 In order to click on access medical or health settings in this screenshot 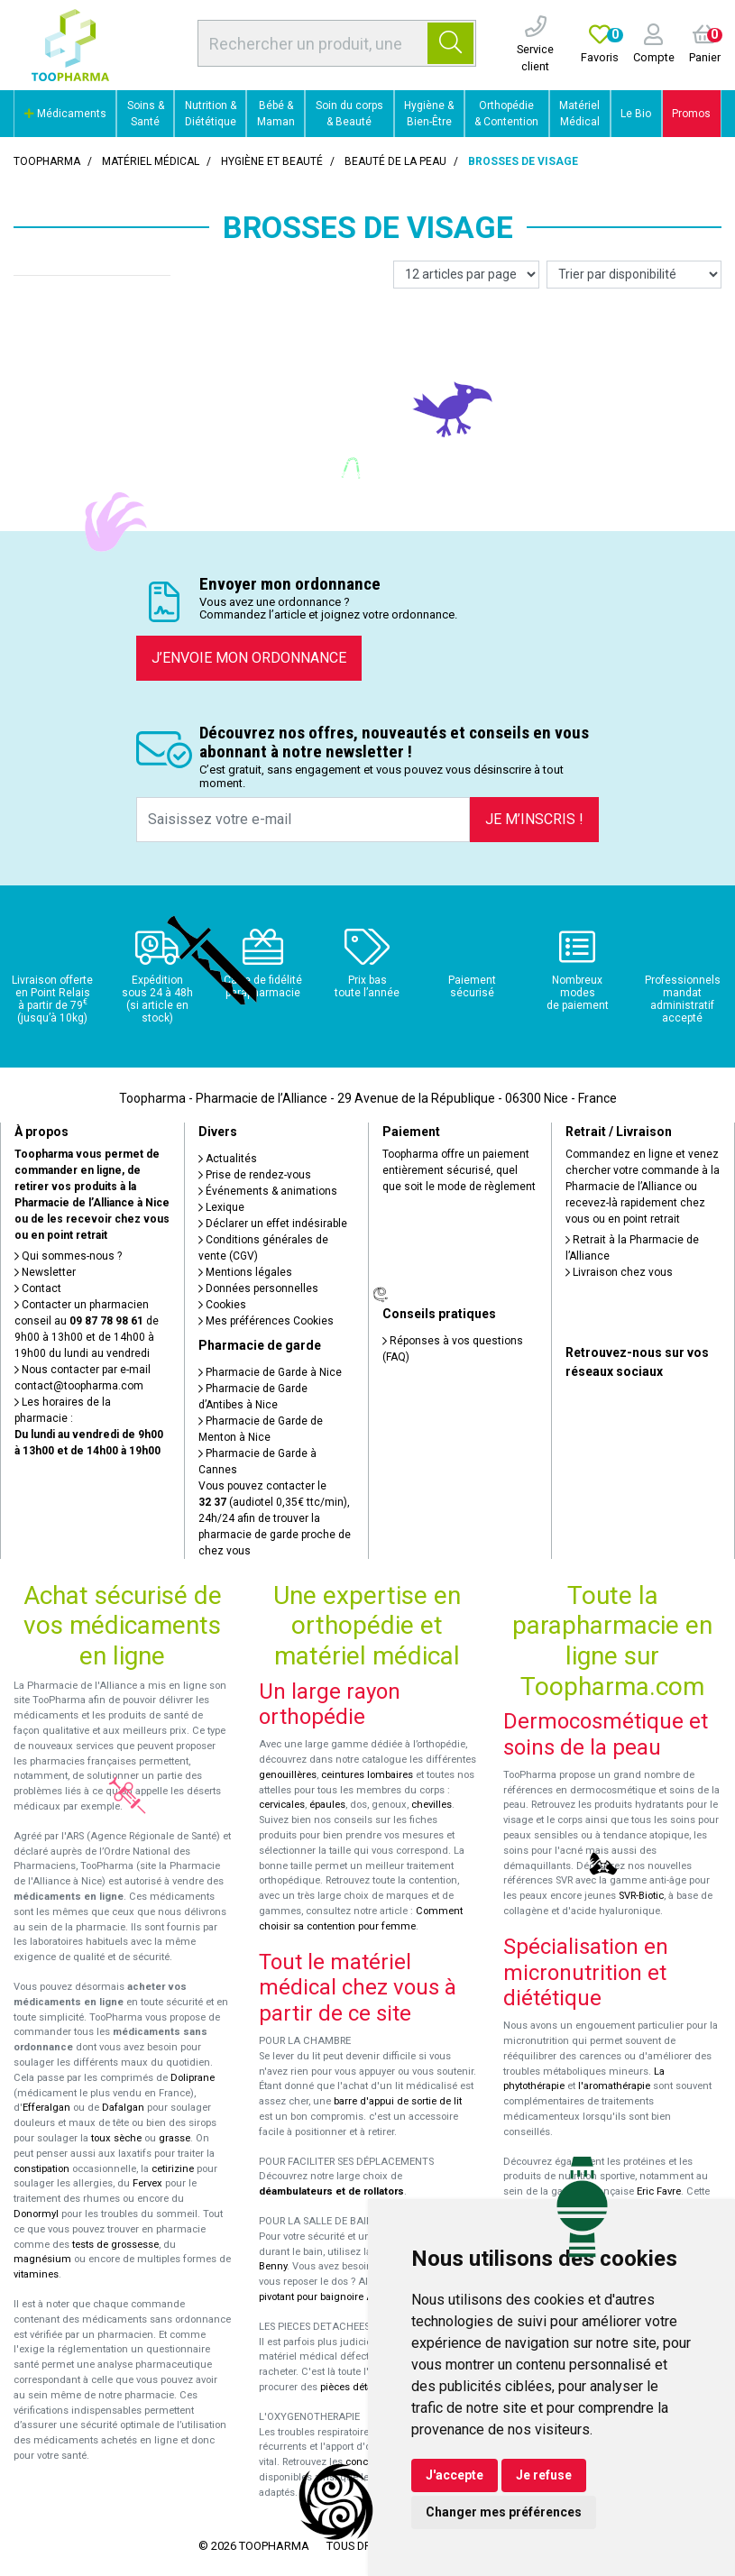, I will do `click(127, 1795)`.